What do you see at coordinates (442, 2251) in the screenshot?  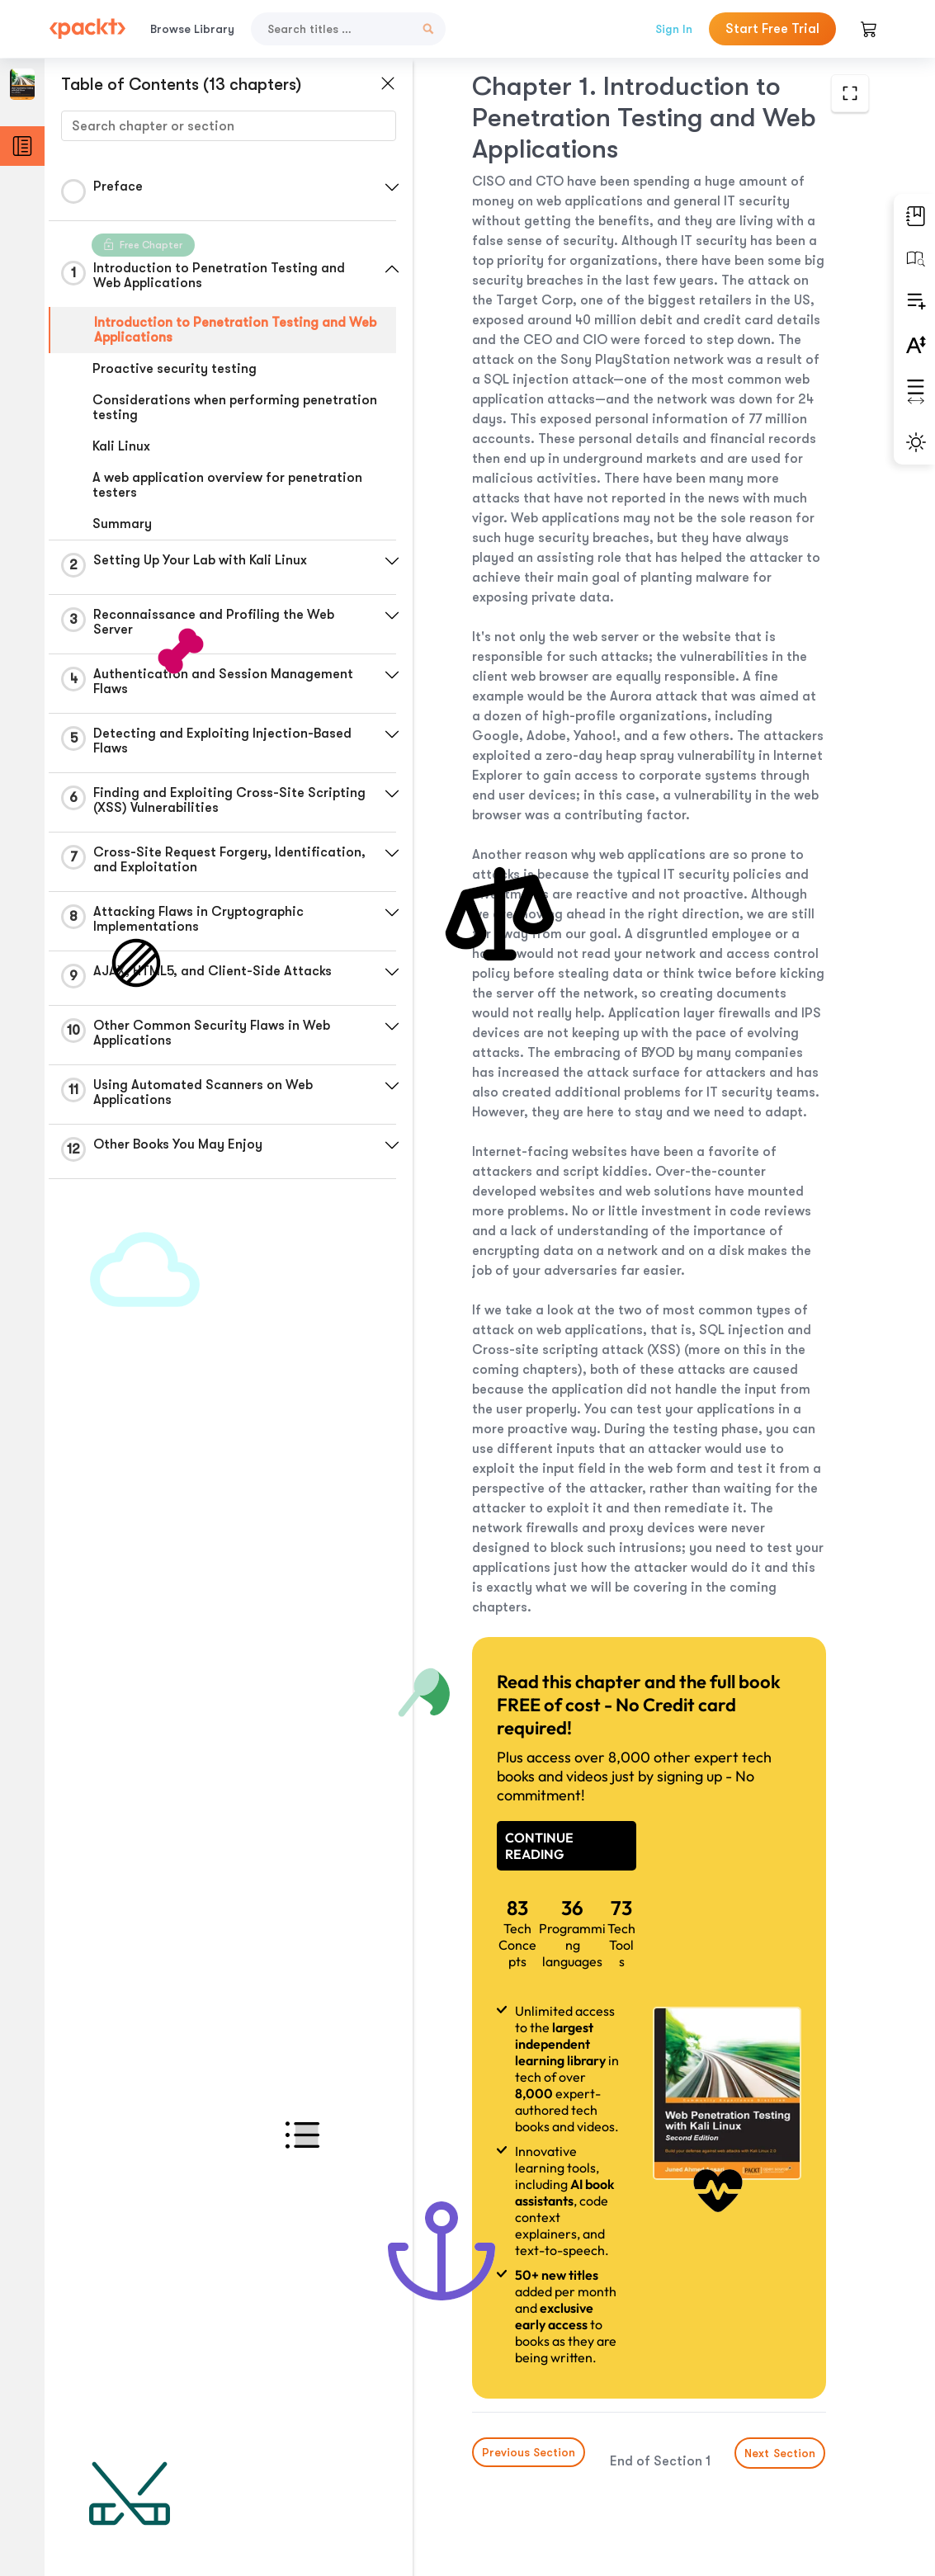 I see `anchor link to a fixed section on a page` at bounding box center [442, 2251].